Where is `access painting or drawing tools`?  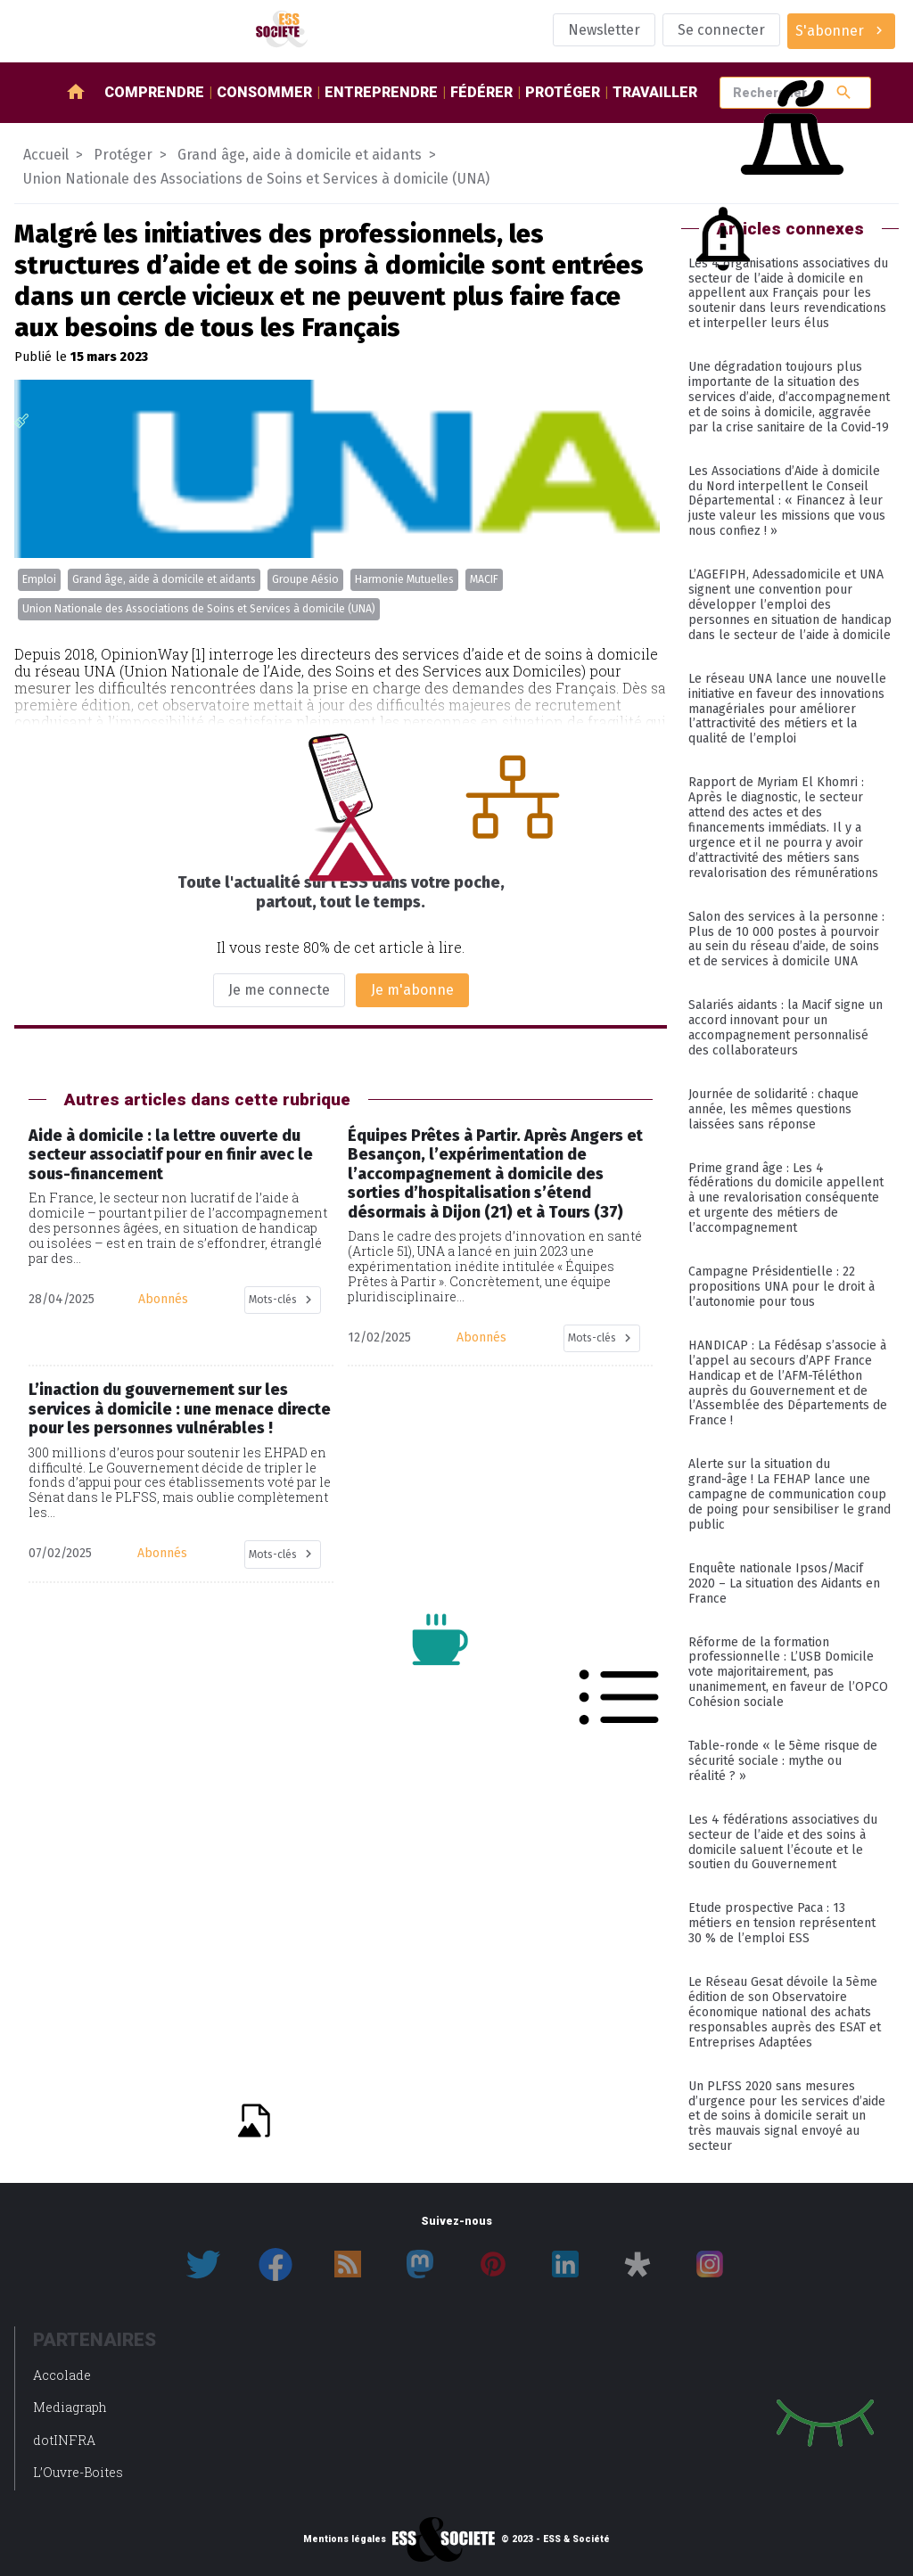 access painting or drawing tools is located at coordinates (21, 421).